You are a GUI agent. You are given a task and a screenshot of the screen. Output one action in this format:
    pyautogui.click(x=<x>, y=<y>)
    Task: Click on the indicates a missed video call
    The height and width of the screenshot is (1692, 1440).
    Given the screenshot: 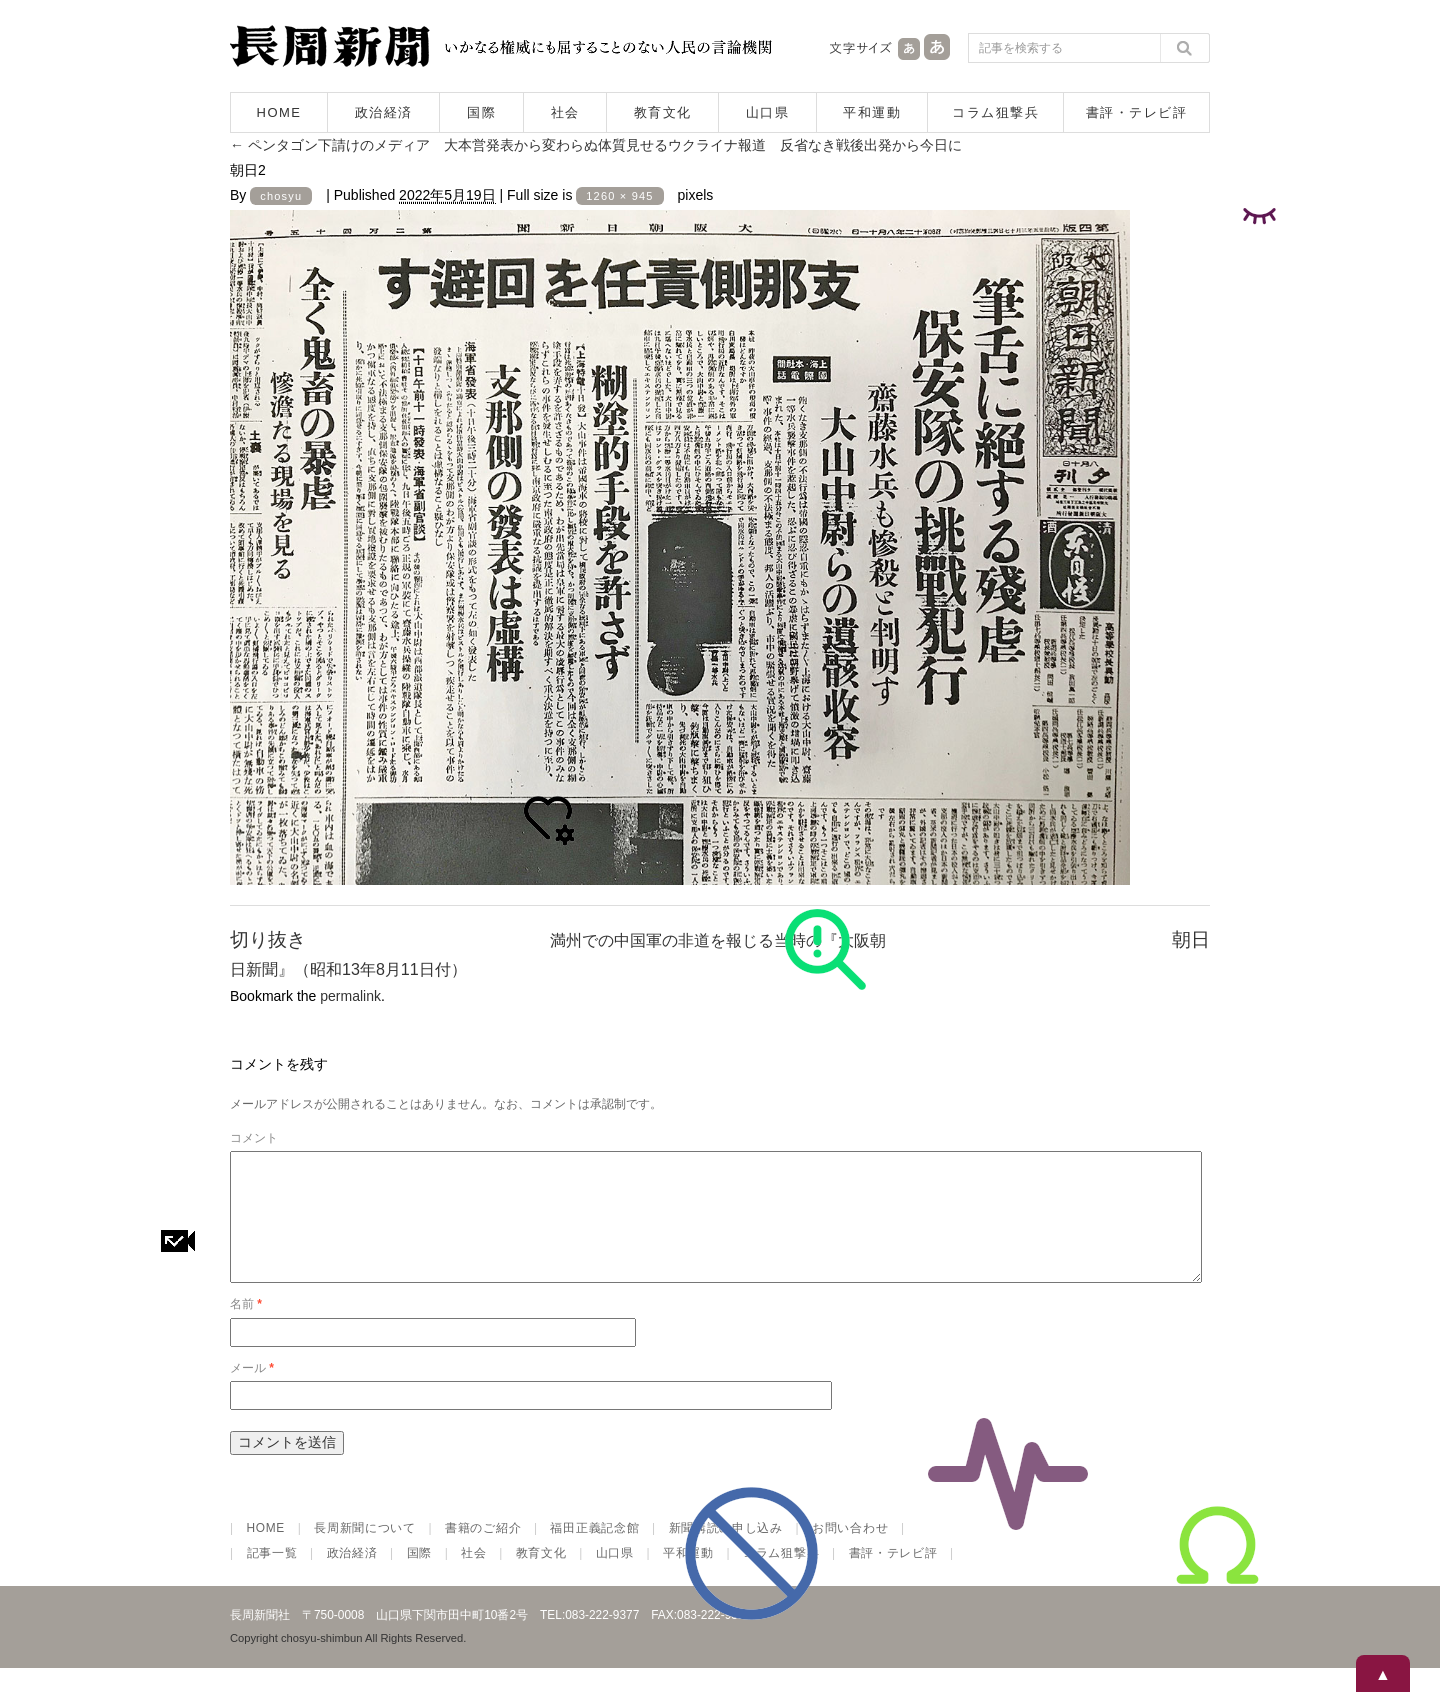 What is the action you would take?
    pyautogui.click(x=178, y=1241)
    